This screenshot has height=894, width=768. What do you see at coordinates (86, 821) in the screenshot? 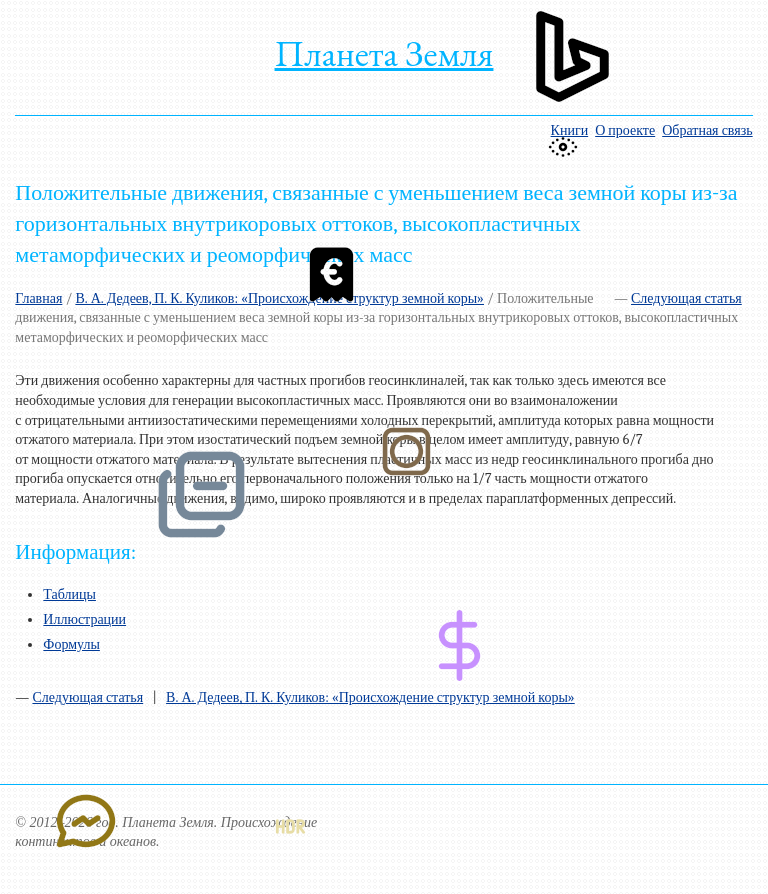
I see `open Facebook Messenger` at bounding box center [86, 821].